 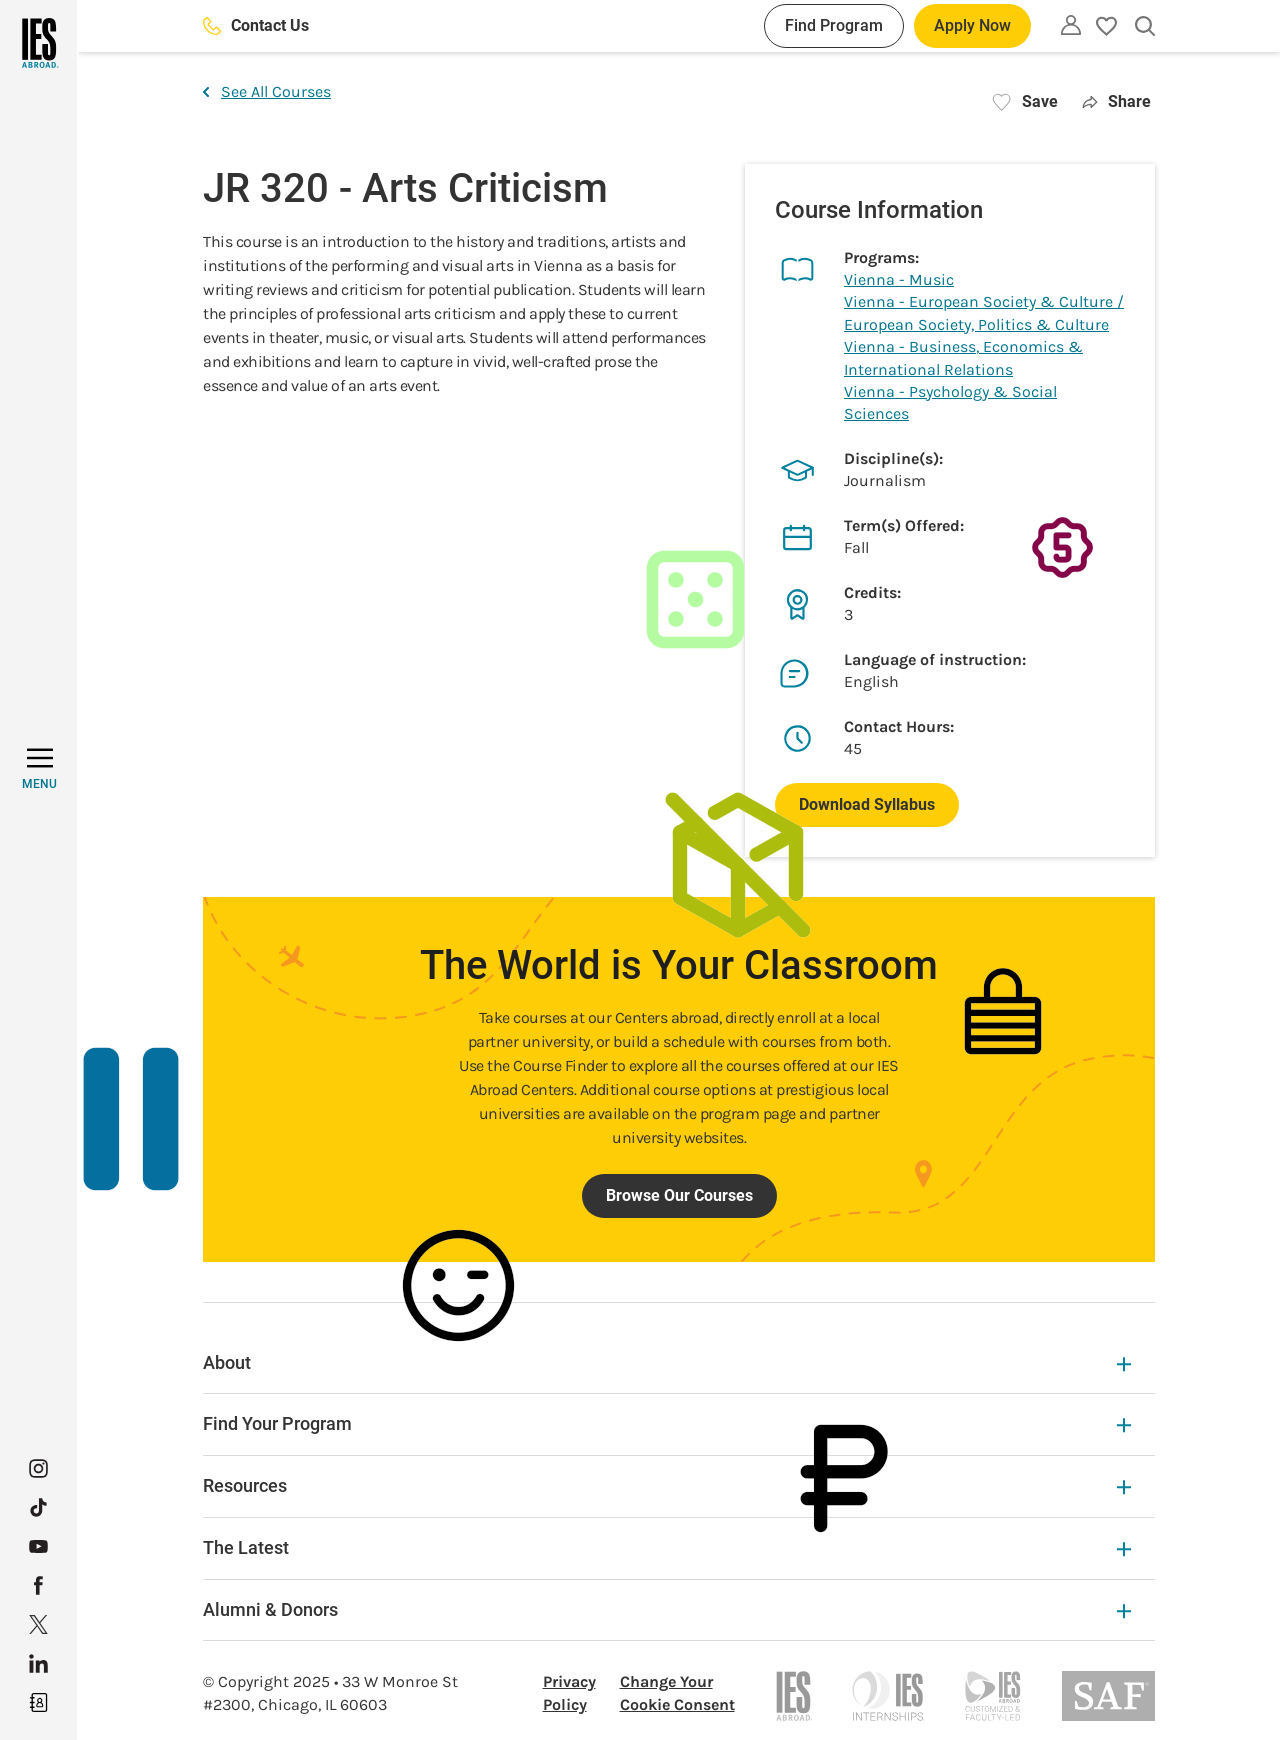 What do you see at coordinates (695, 599) in the screenshot?
I see `roll dice or generate random number` at bounding box center [695, 599].